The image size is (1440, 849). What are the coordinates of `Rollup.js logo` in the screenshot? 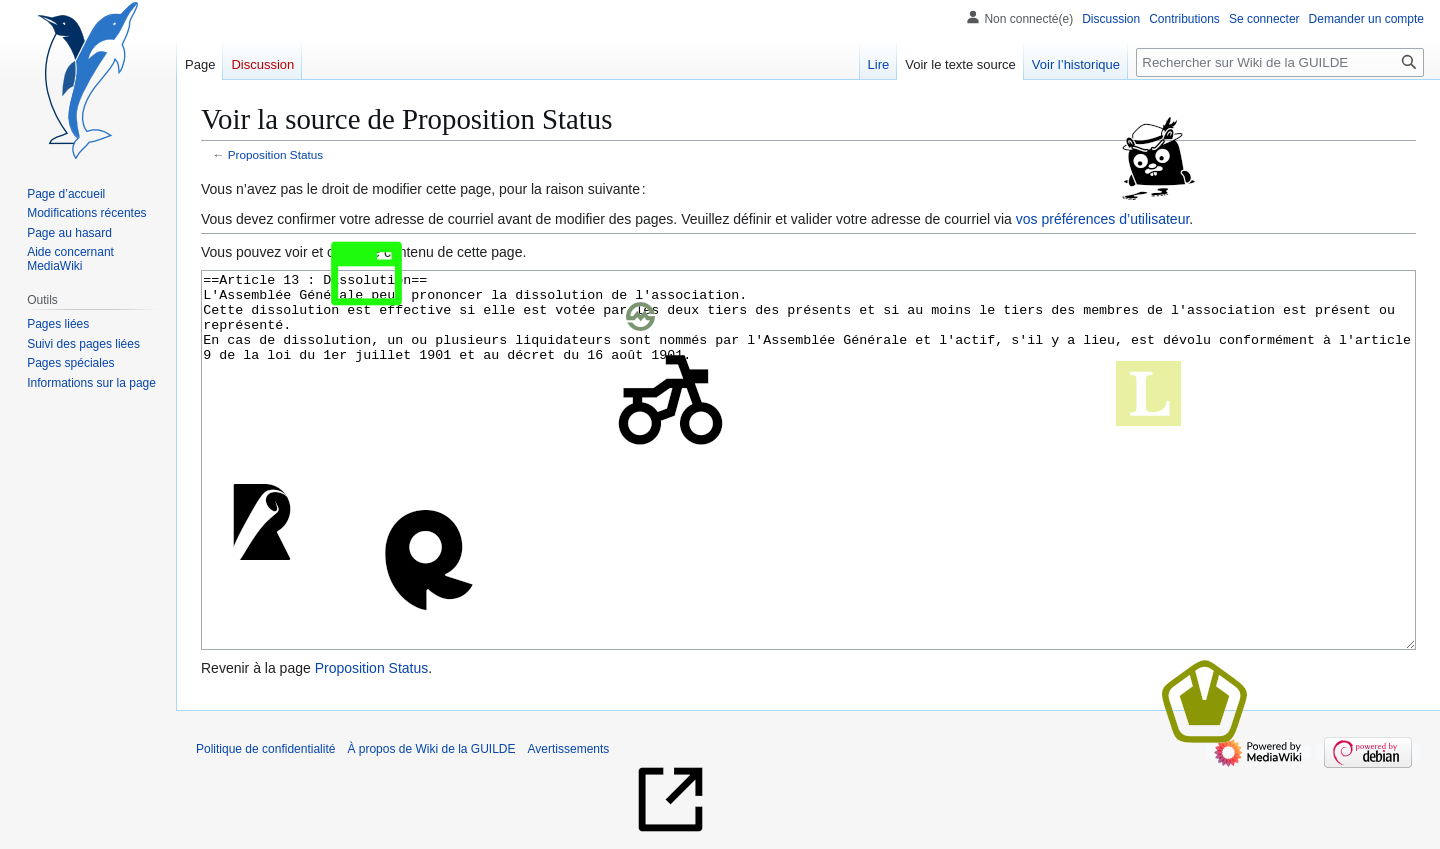 It's located at (262, 522).